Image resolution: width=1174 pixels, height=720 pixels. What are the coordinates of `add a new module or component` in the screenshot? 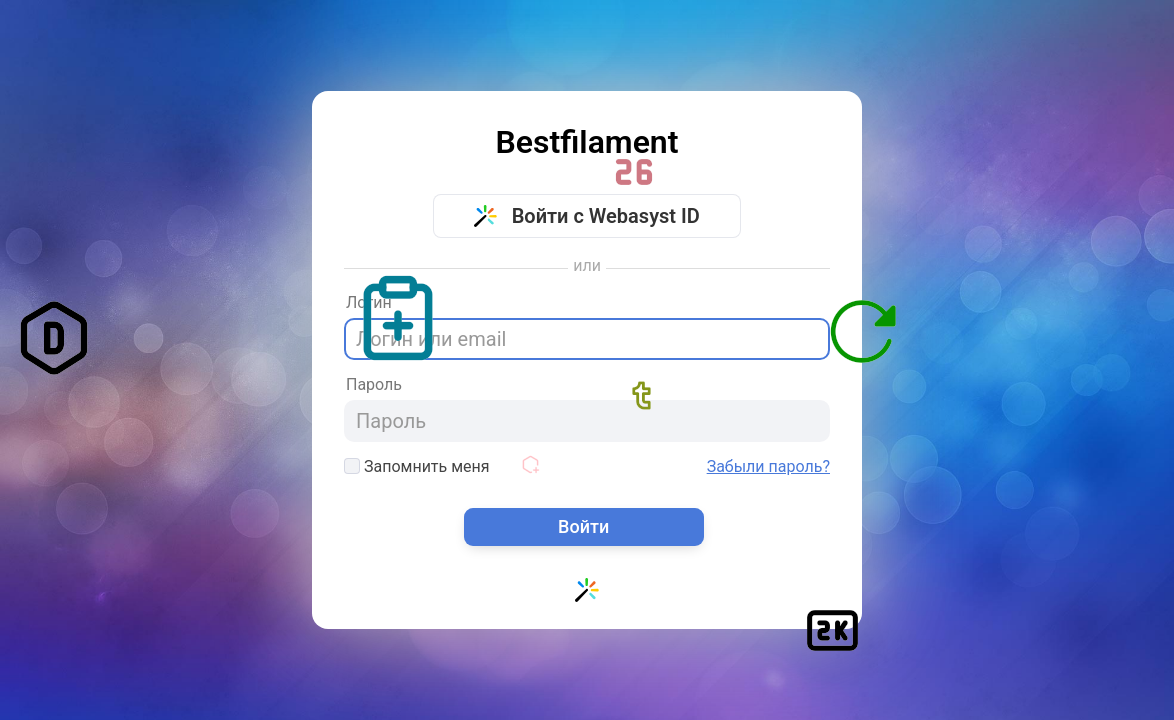 It's located at (530, 464).